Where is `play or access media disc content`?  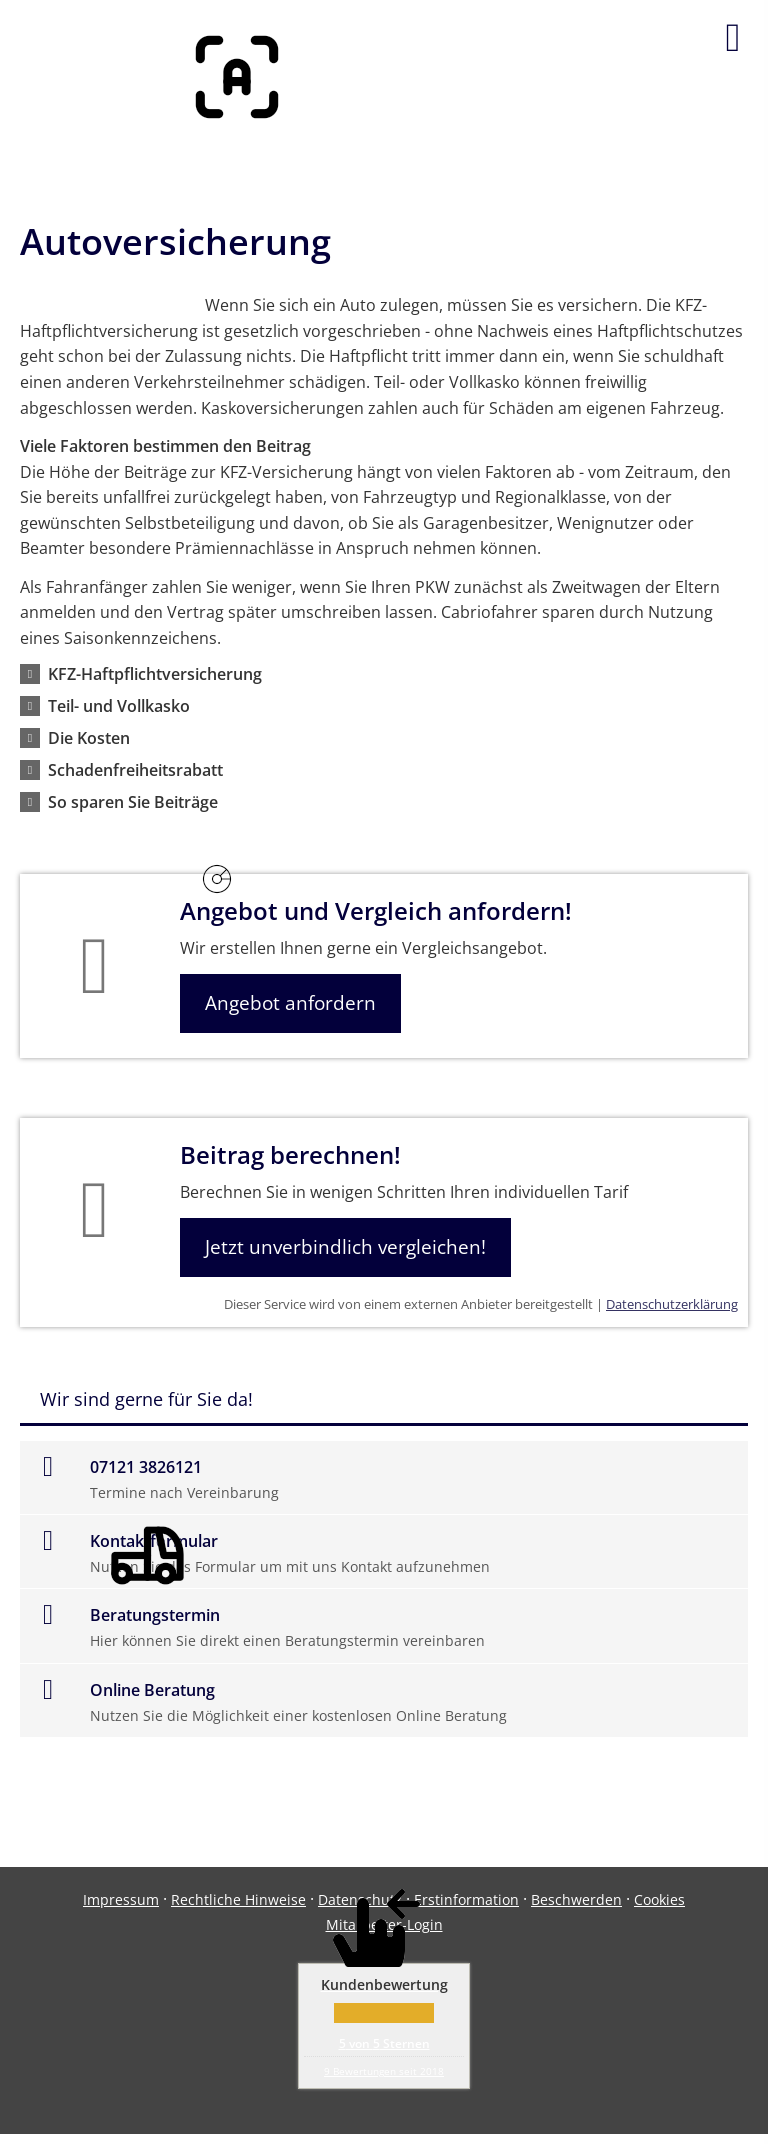 play or access media disc content is located at coordinates (217, 879).